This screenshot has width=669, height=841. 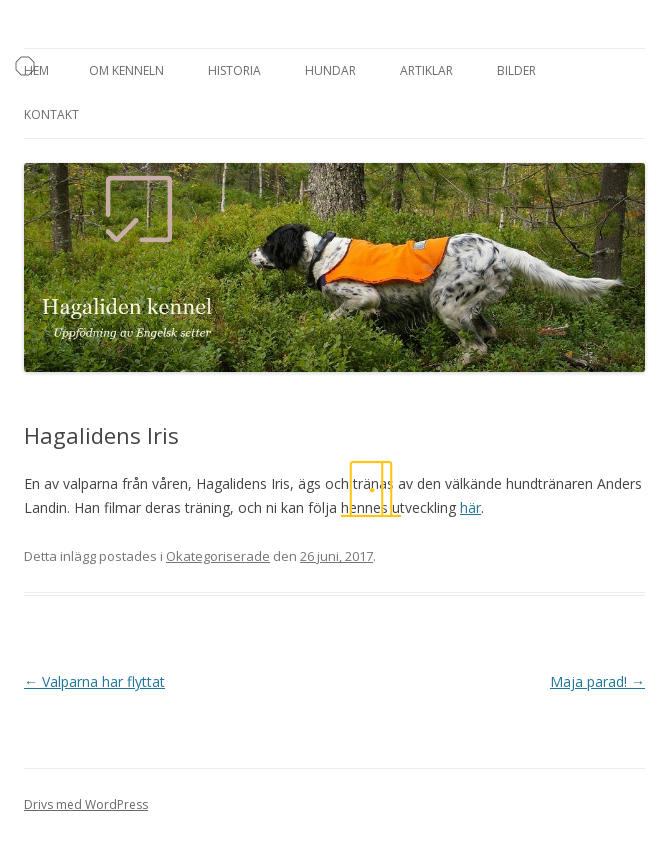 What do you see at coordinates (371, 489) in the screenshot?
I see `log out or exit the application` at bounding box center [371, 489].